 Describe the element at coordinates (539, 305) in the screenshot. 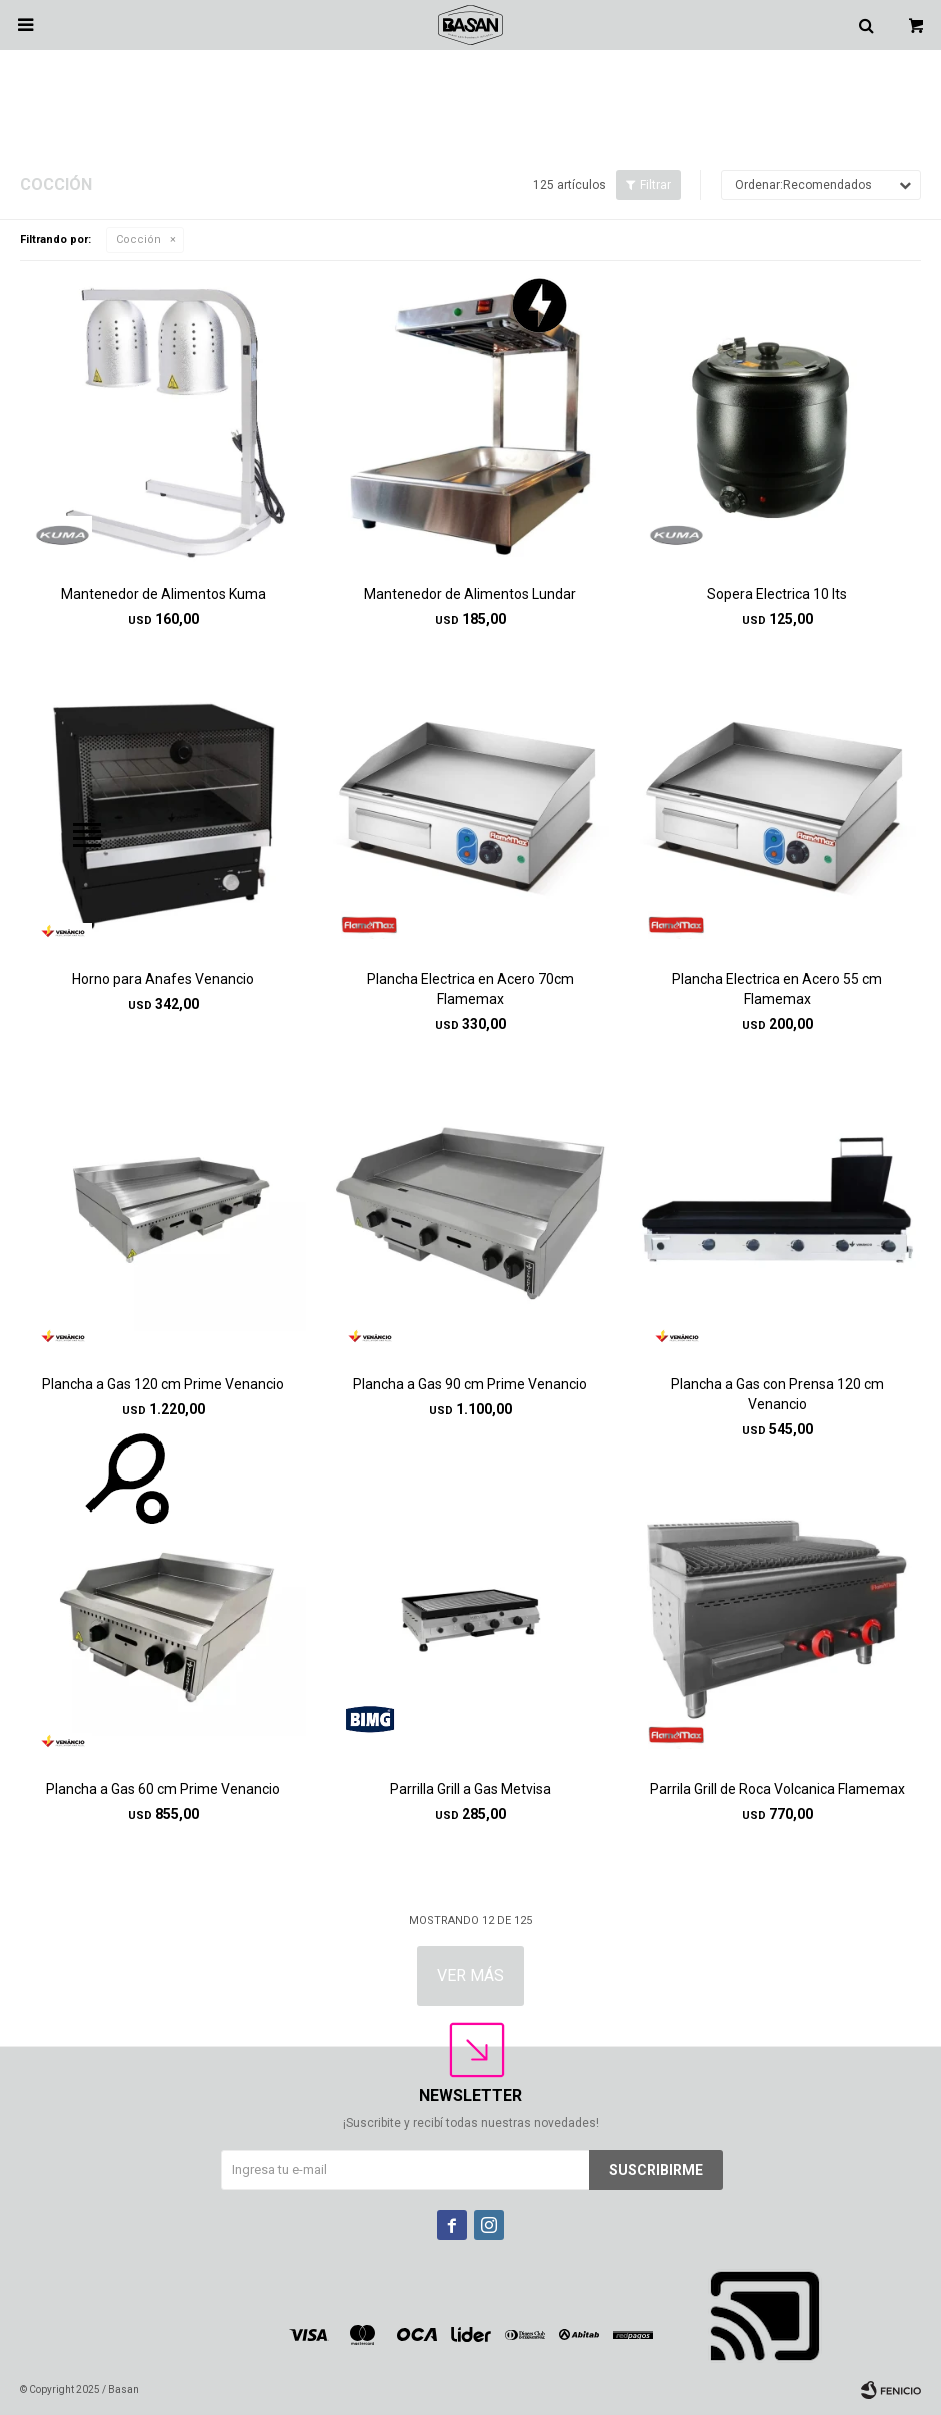

I see `indicates offline mode or cached content available` at that location.